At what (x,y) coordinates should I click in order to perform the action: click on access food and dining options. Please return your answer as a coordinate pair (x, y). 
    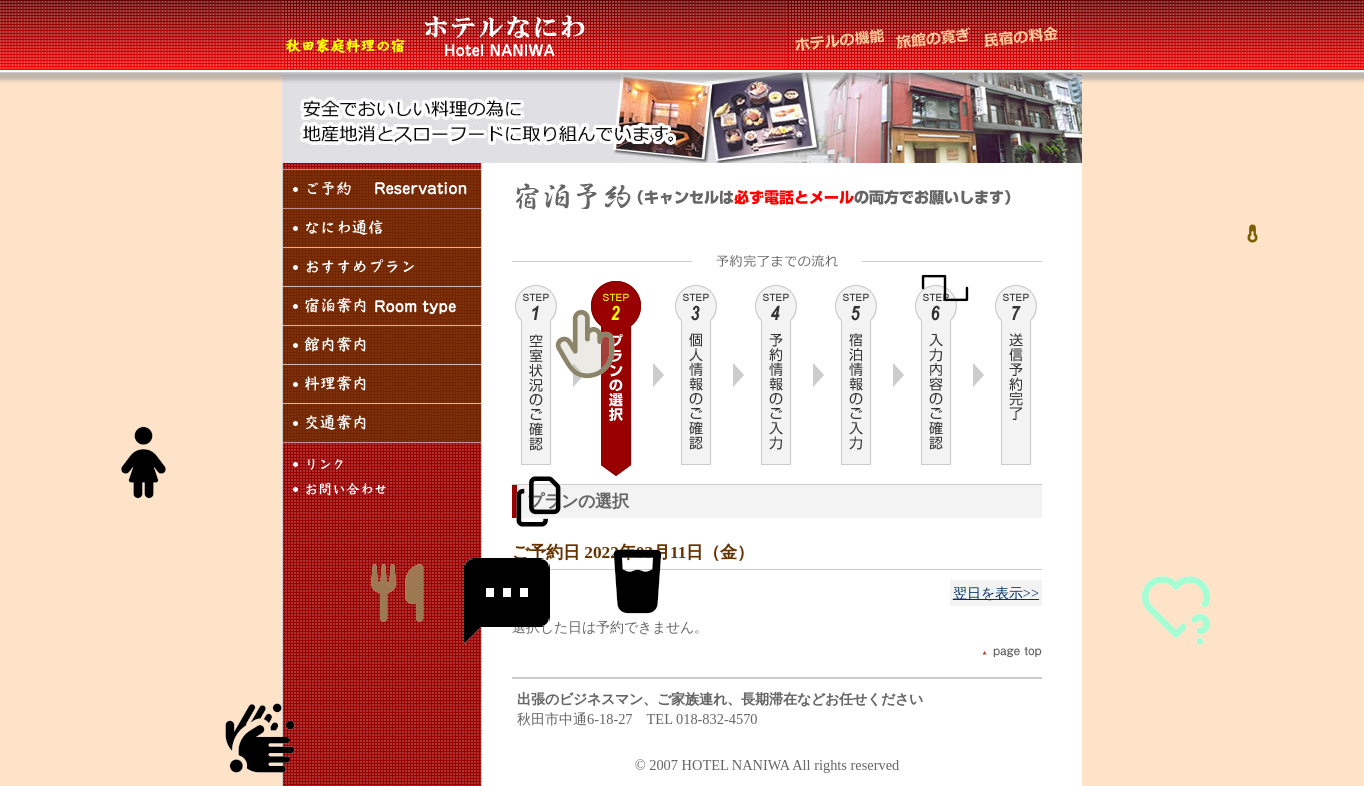
    Looking at the image, I should click on (398, 593).